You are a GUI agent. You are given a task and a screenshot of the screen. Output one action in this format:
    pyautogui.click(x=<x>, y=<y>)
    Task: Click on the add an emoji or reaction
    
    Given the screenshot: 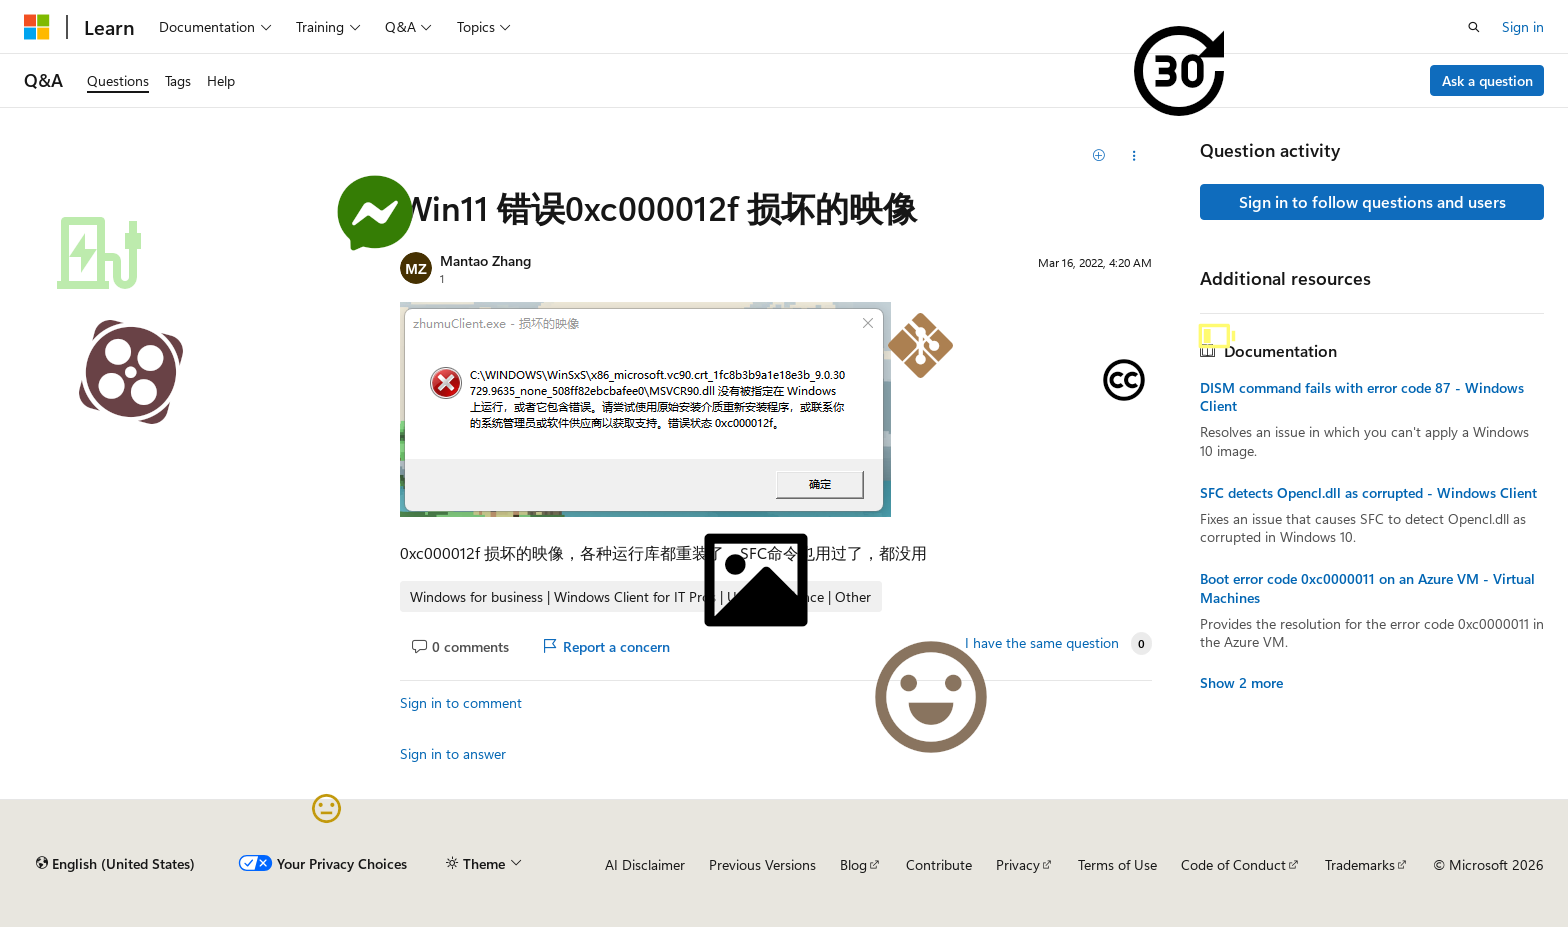 What is the action you would take?
    pyautogui.click(x=931, y=697)
    